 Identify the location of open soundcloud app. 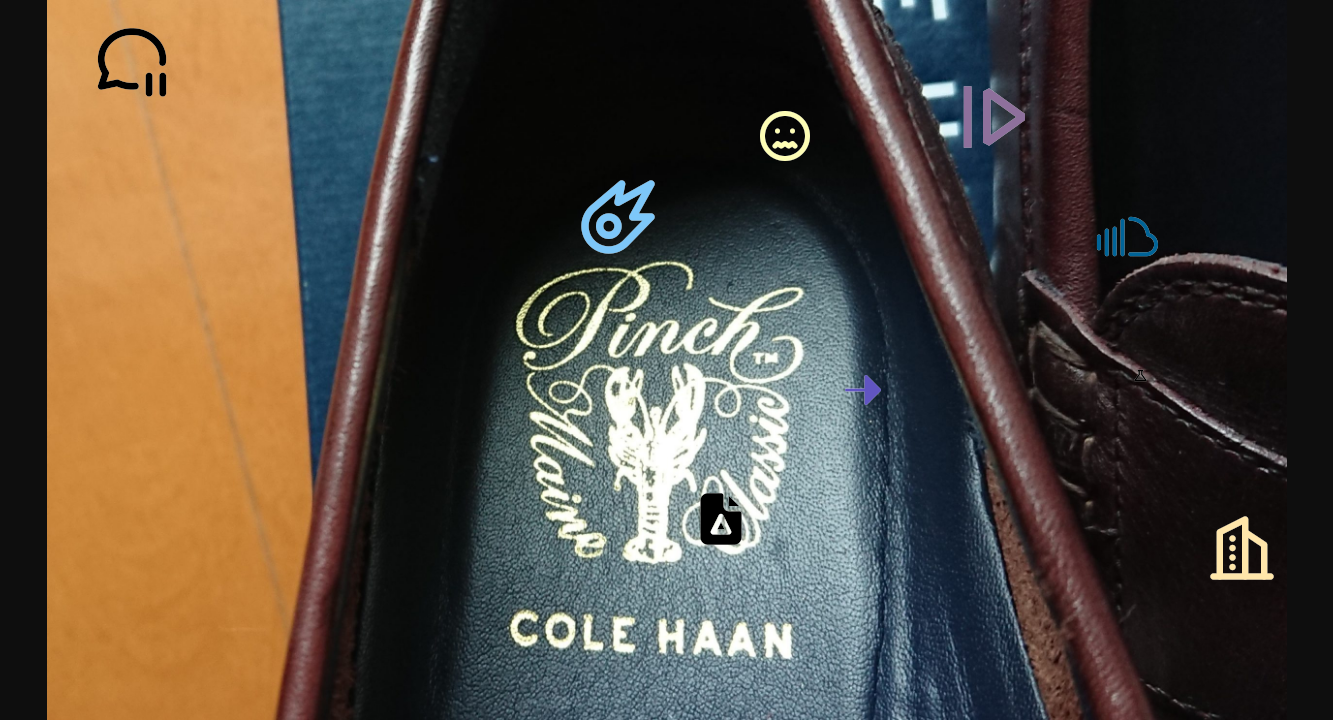
(1126, 238).